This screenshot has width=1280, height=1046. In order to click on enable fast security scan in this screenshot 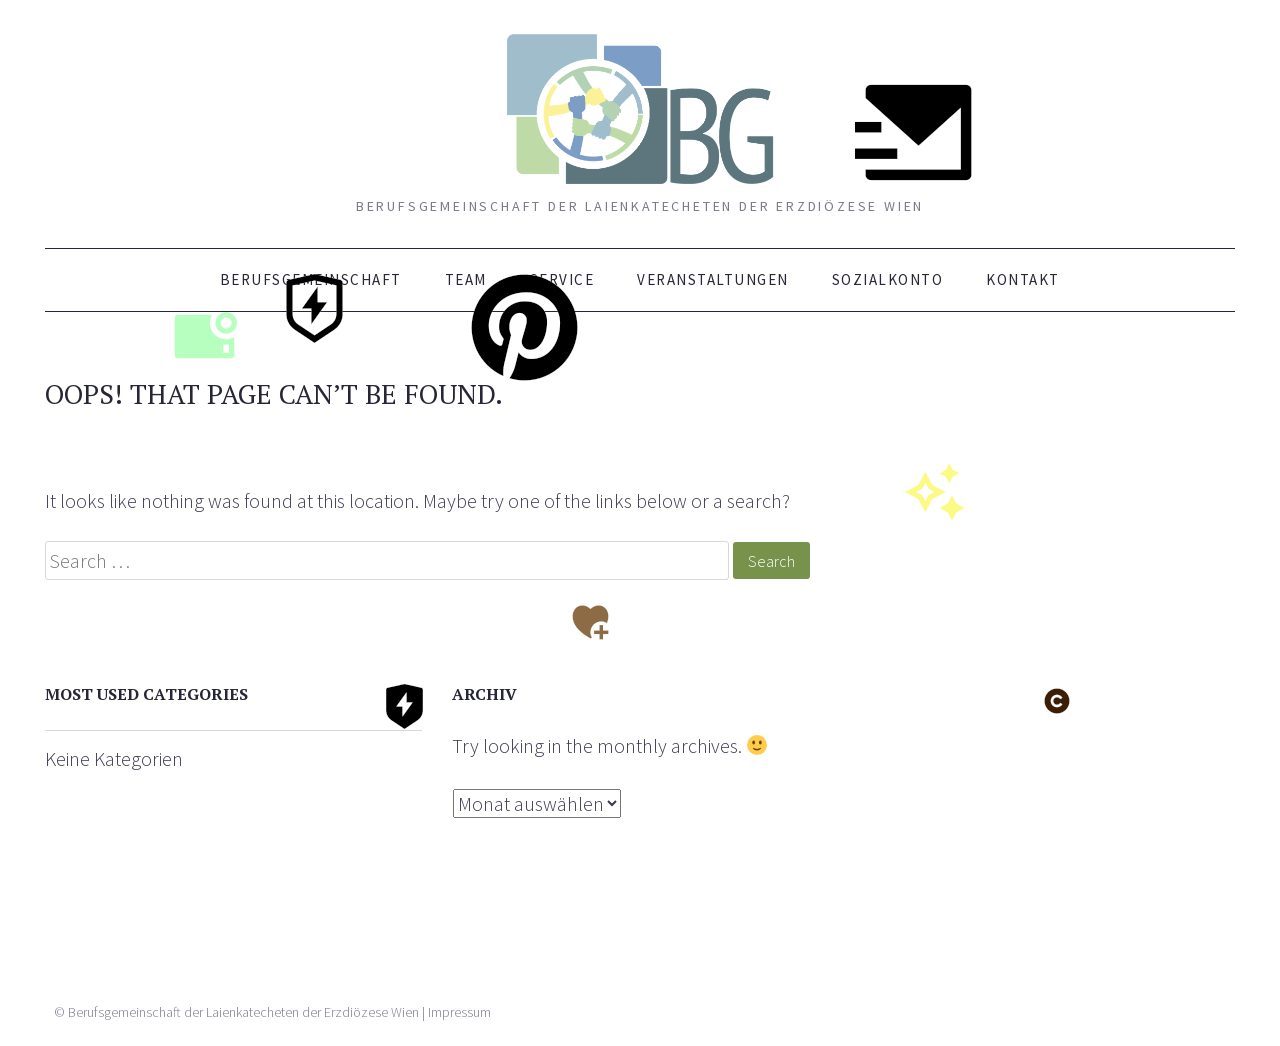, I will do `click(314, 308)`.